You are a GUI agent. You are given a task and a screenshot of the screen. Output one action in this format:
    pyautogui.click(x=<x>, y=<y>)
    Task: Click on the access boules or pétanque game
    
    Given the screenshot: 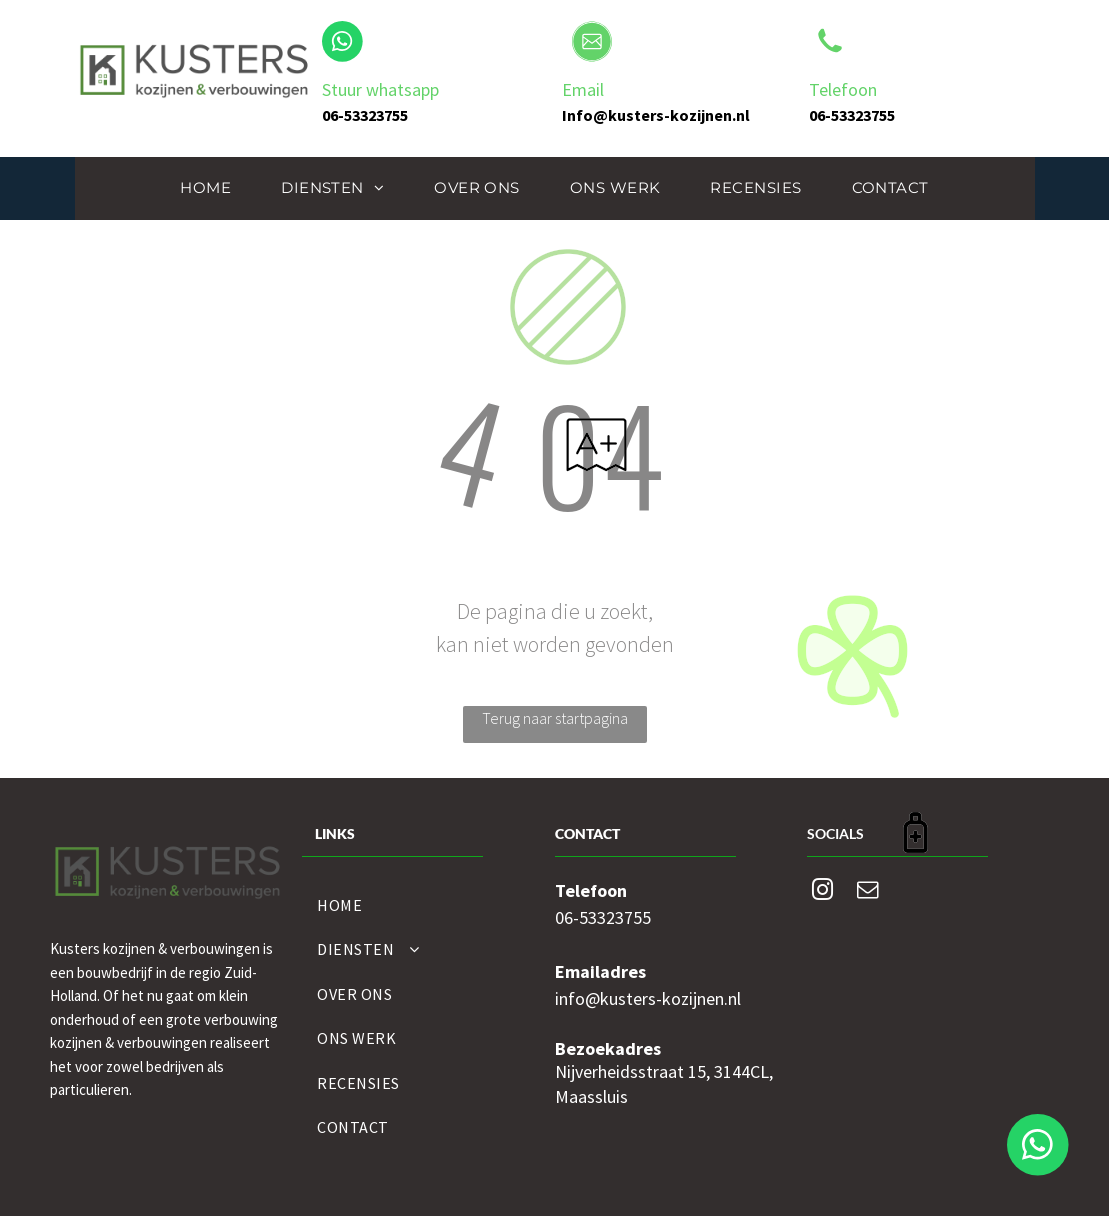 What is the action you would take?
    pyautogui.click(x=568, y=307)
    